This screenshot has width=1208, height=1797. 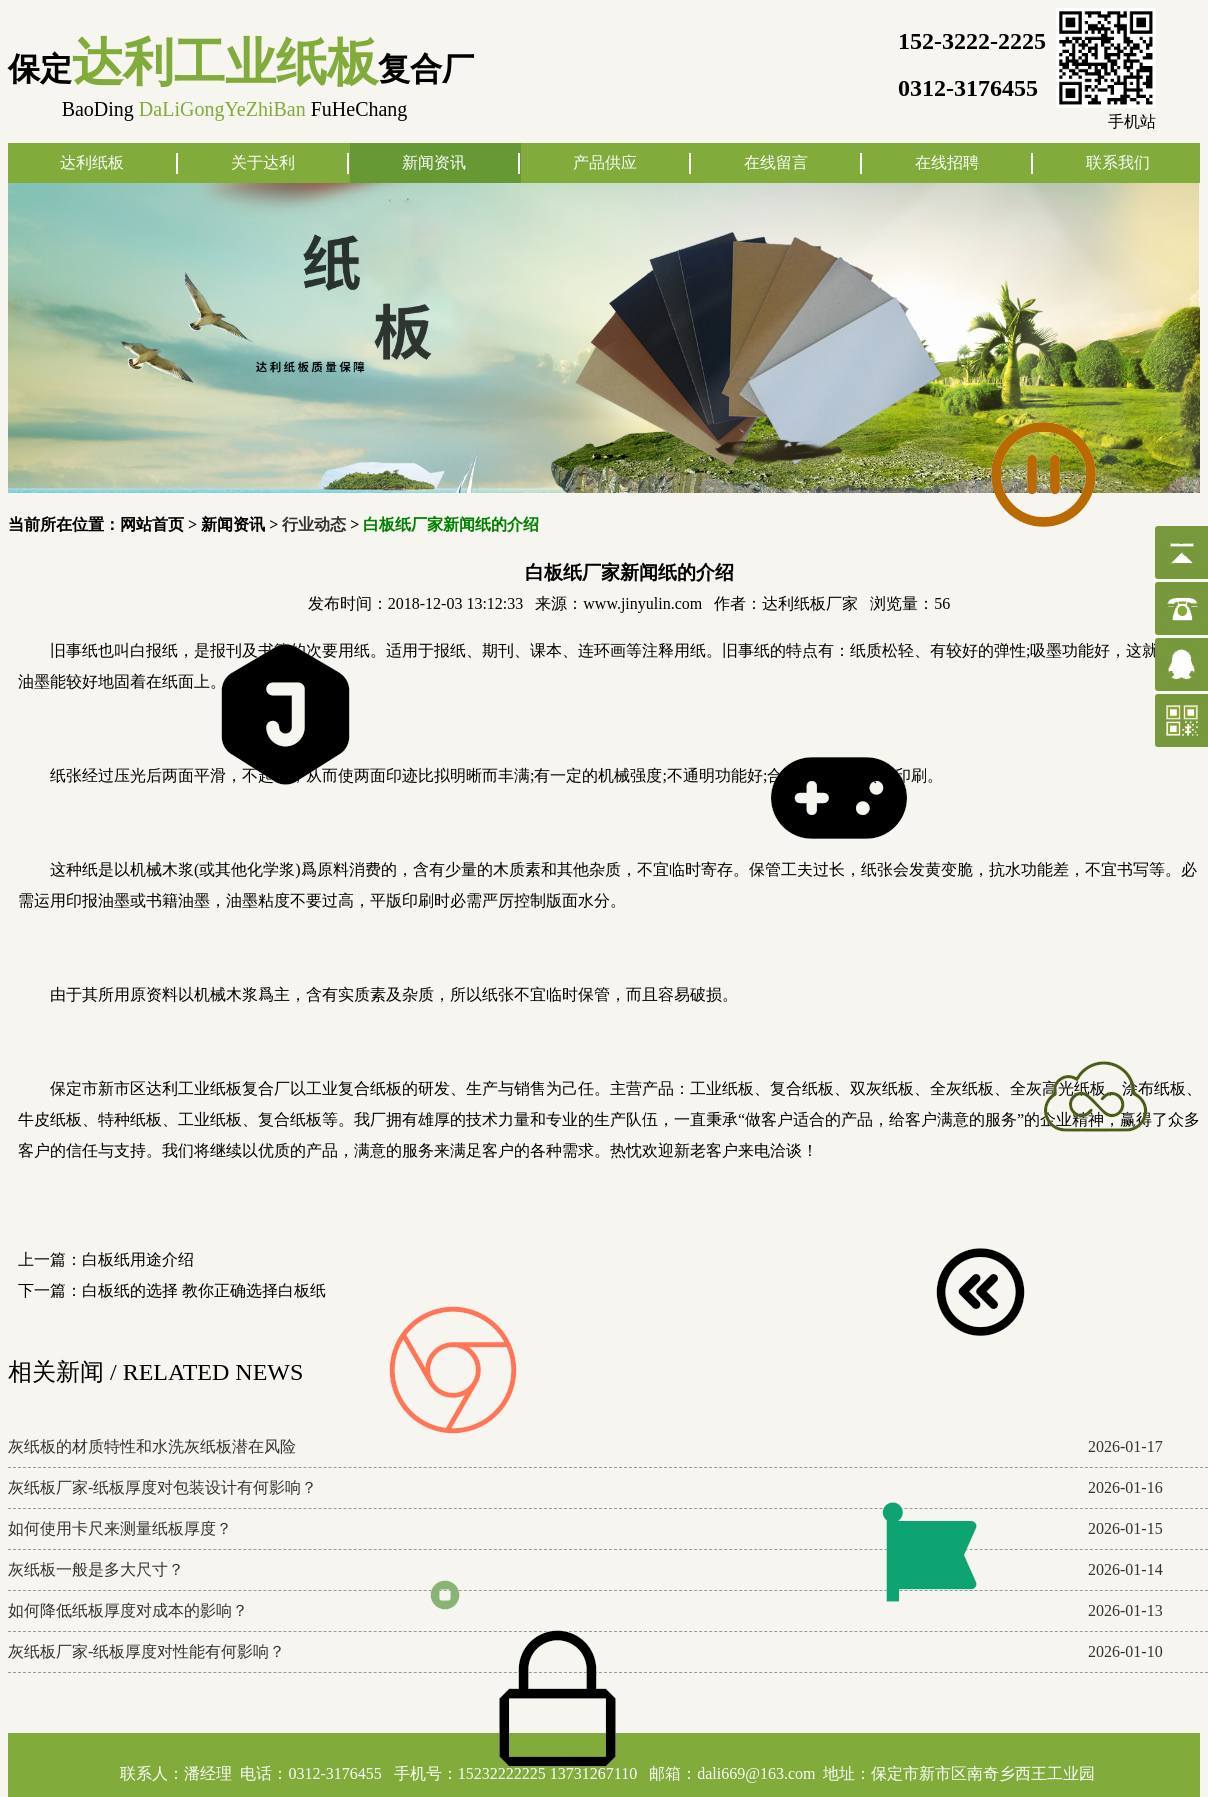 I want to click on pause media playback, so click(x=1043, y=474).